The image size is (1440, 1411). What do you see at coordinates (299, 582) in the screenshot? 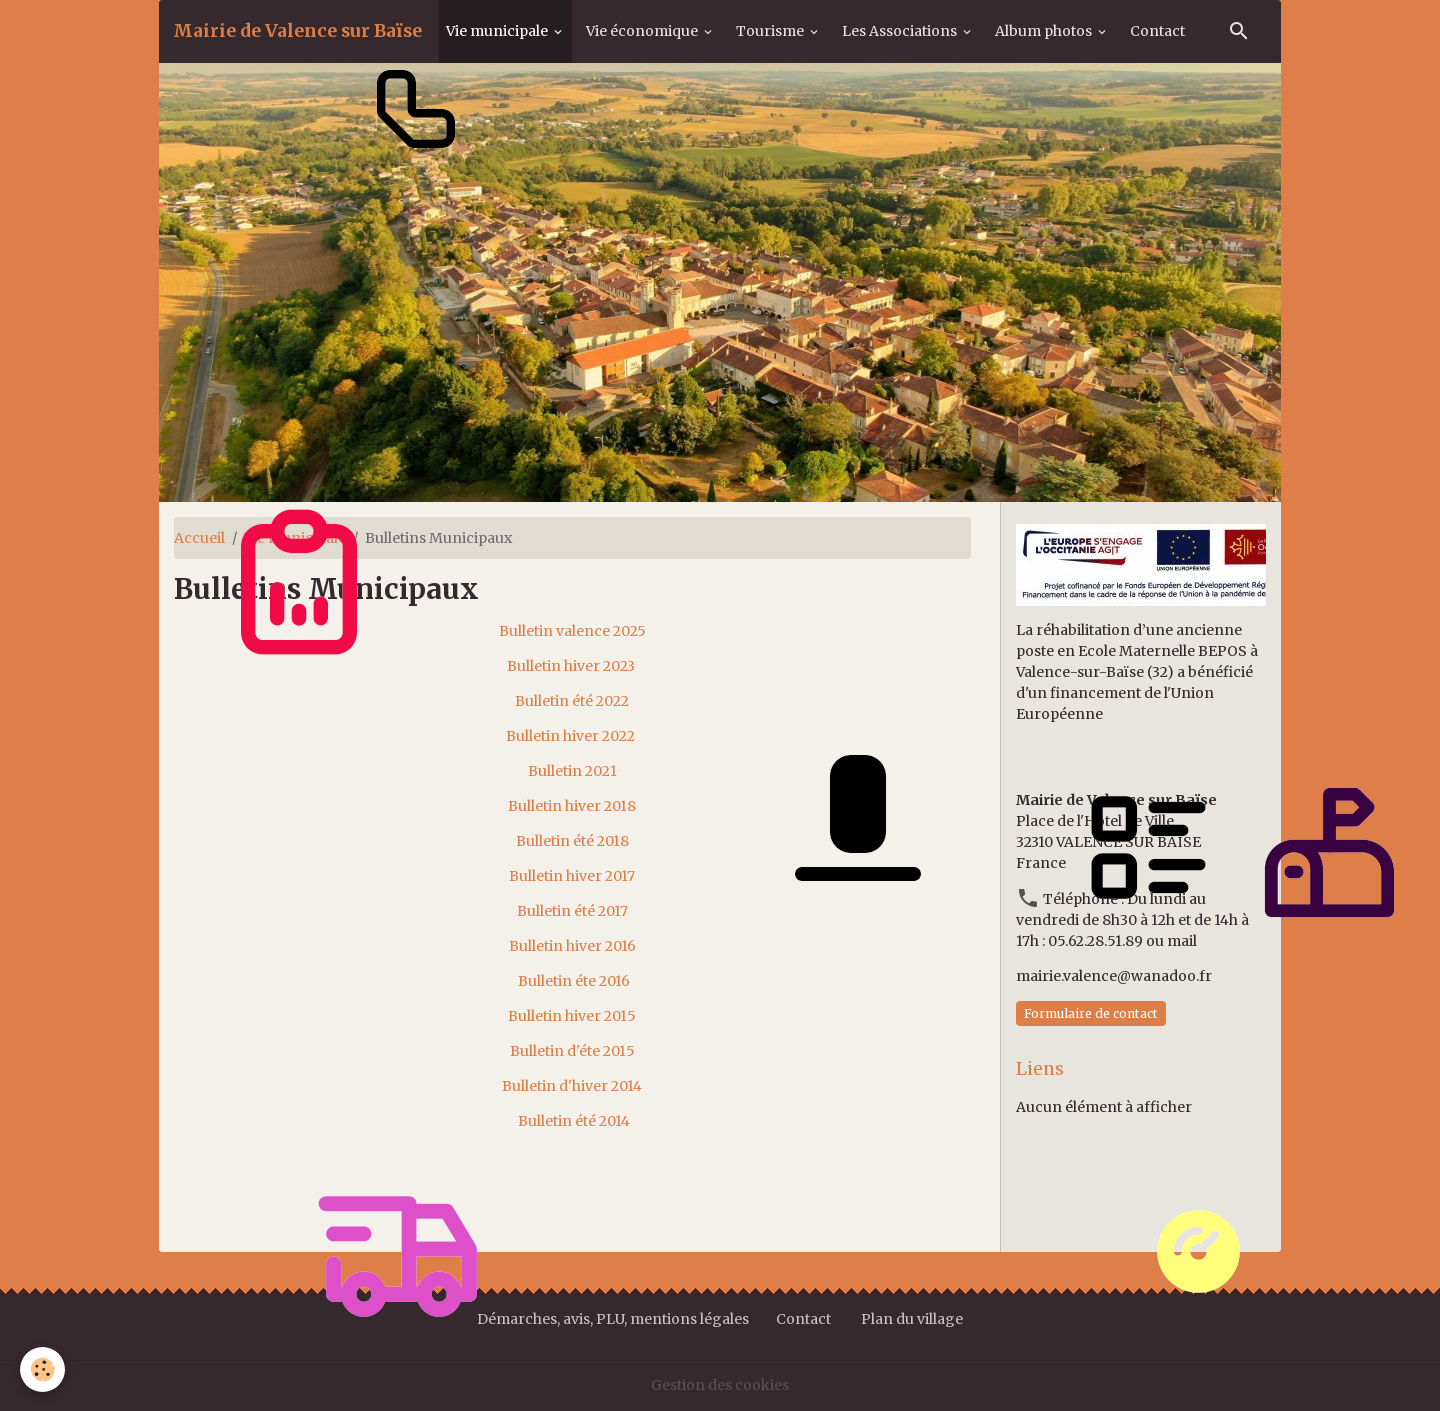
I see `view clipboard with data or statistics` at bounding box center [299, 582].